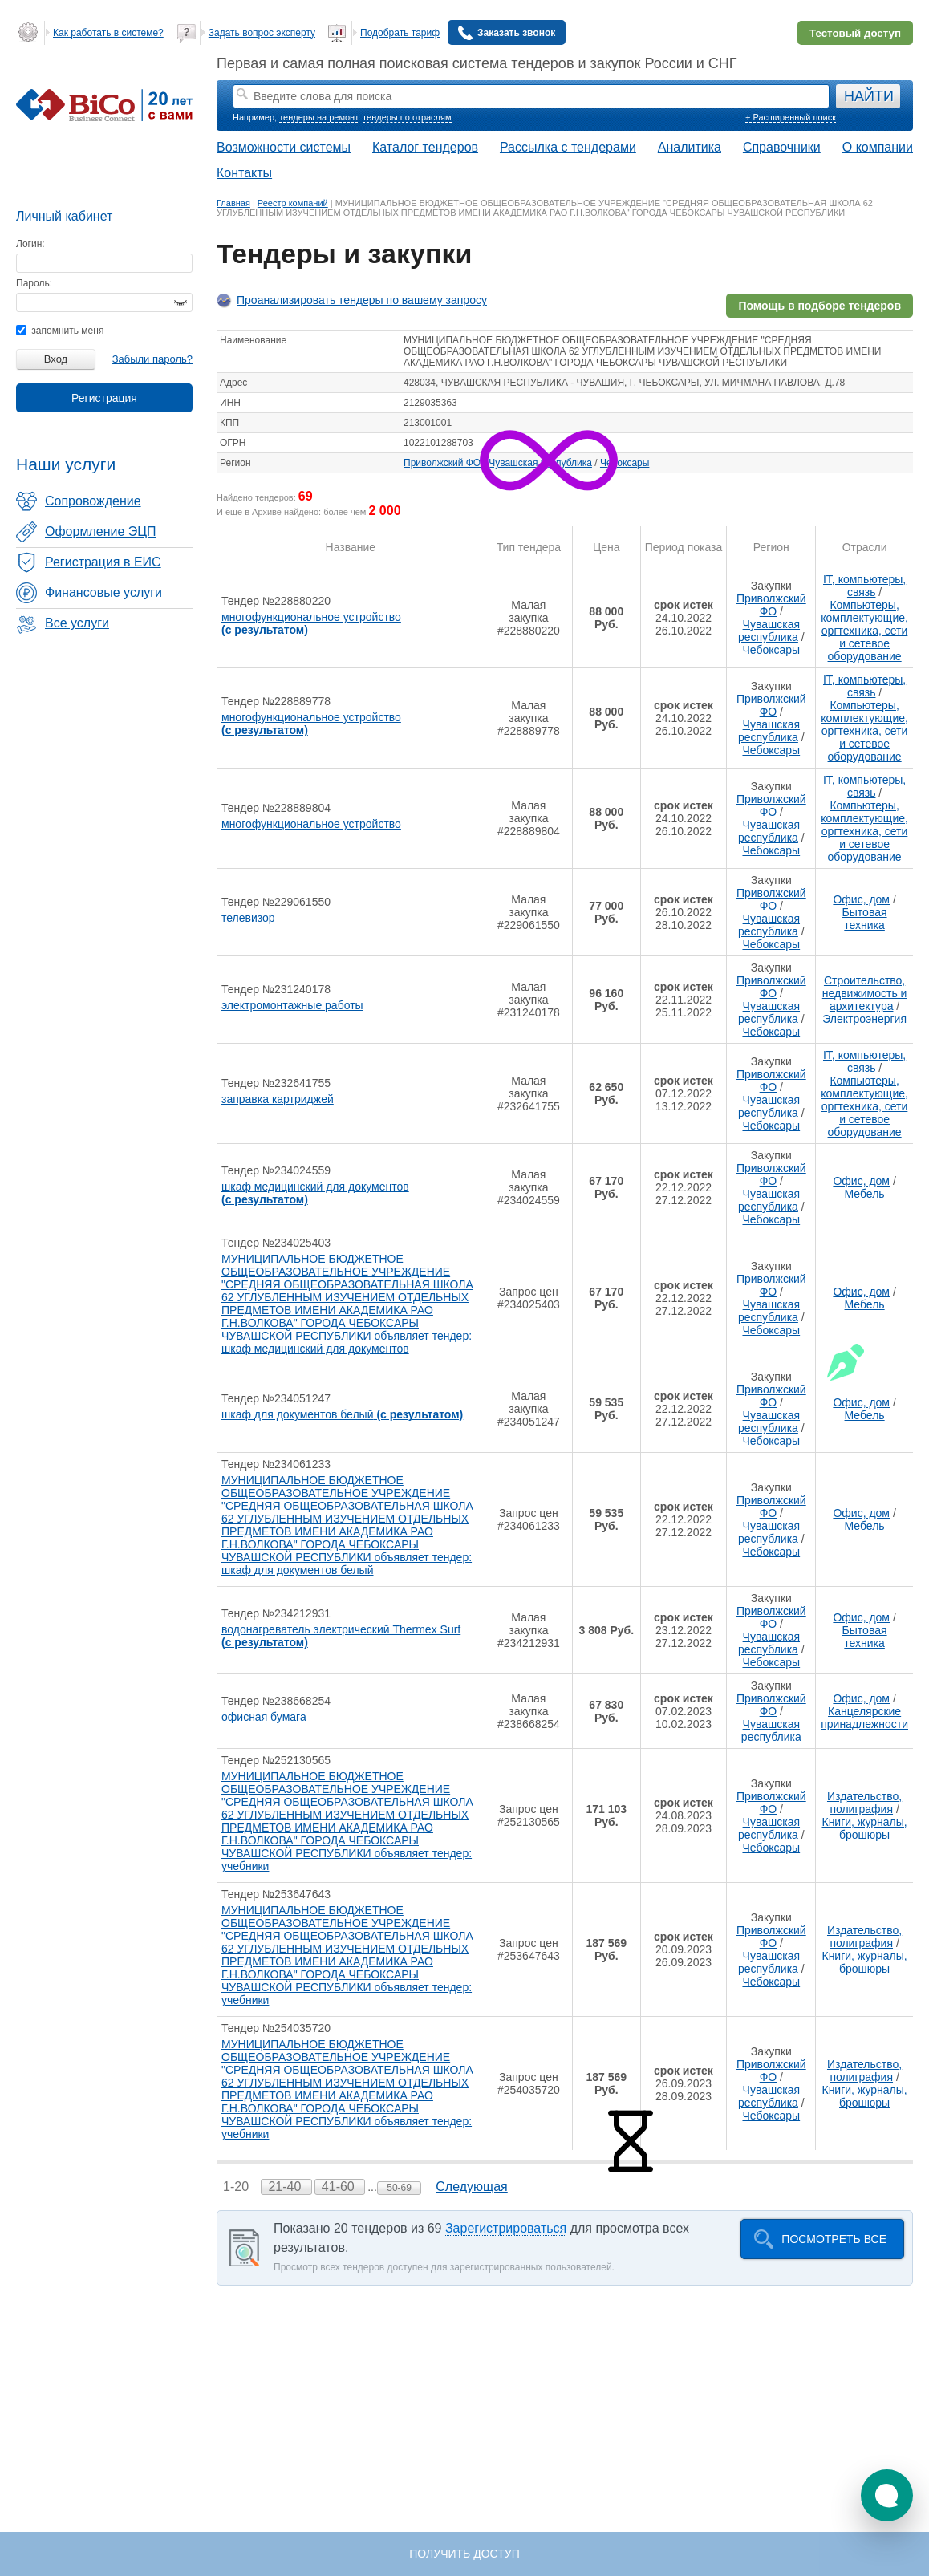 This screenshot has height=2576, width=929. I want to click on indicates unlimited or infinite quantity, so click(549, 459).